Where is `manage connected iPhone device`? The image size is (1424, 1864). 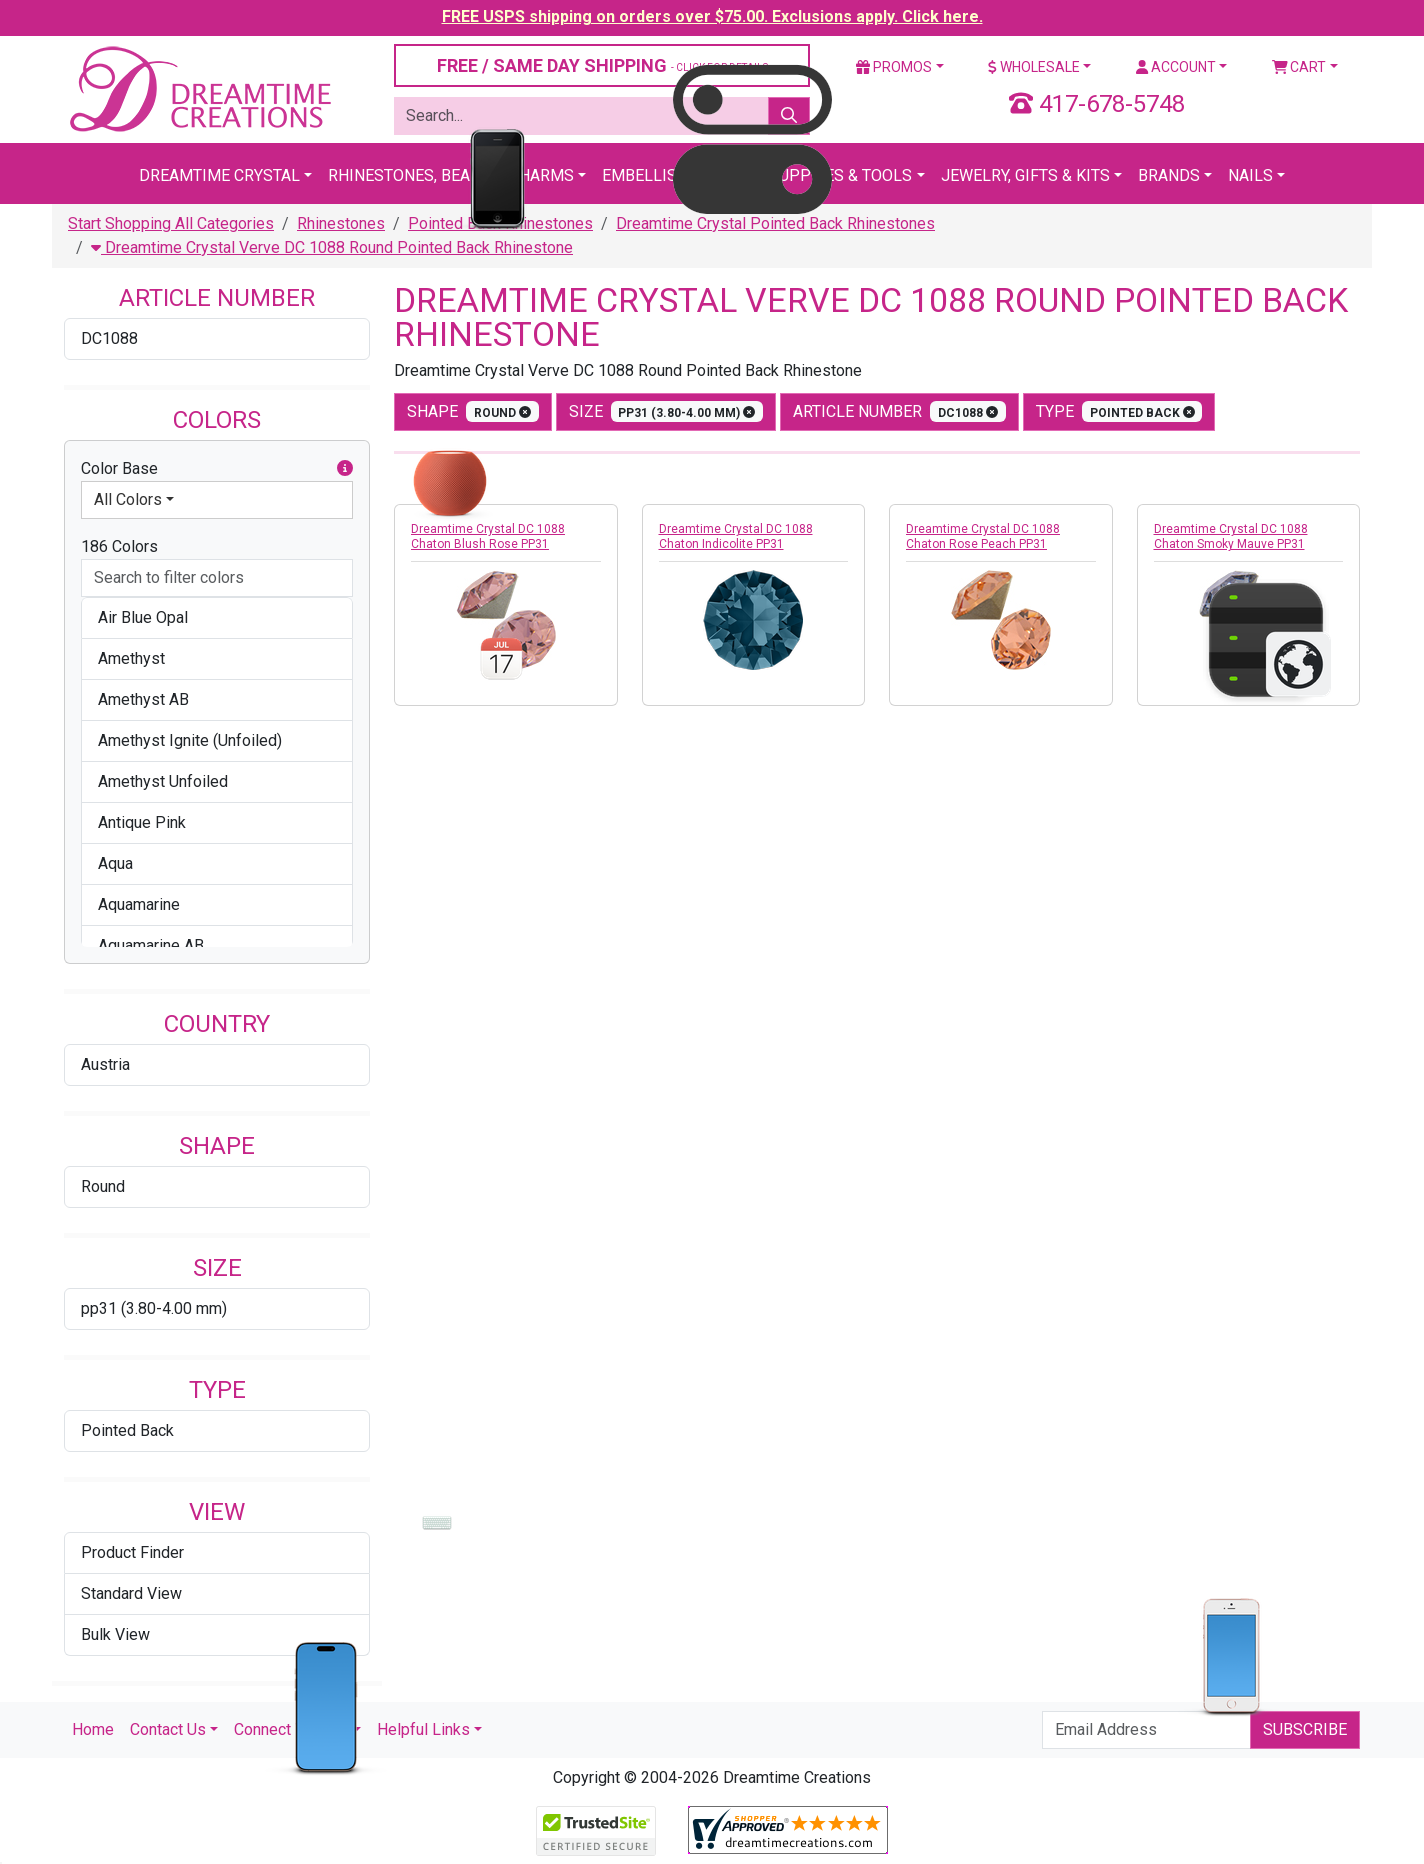 manage connected iPhone device is located at coordinates (326, 1709).